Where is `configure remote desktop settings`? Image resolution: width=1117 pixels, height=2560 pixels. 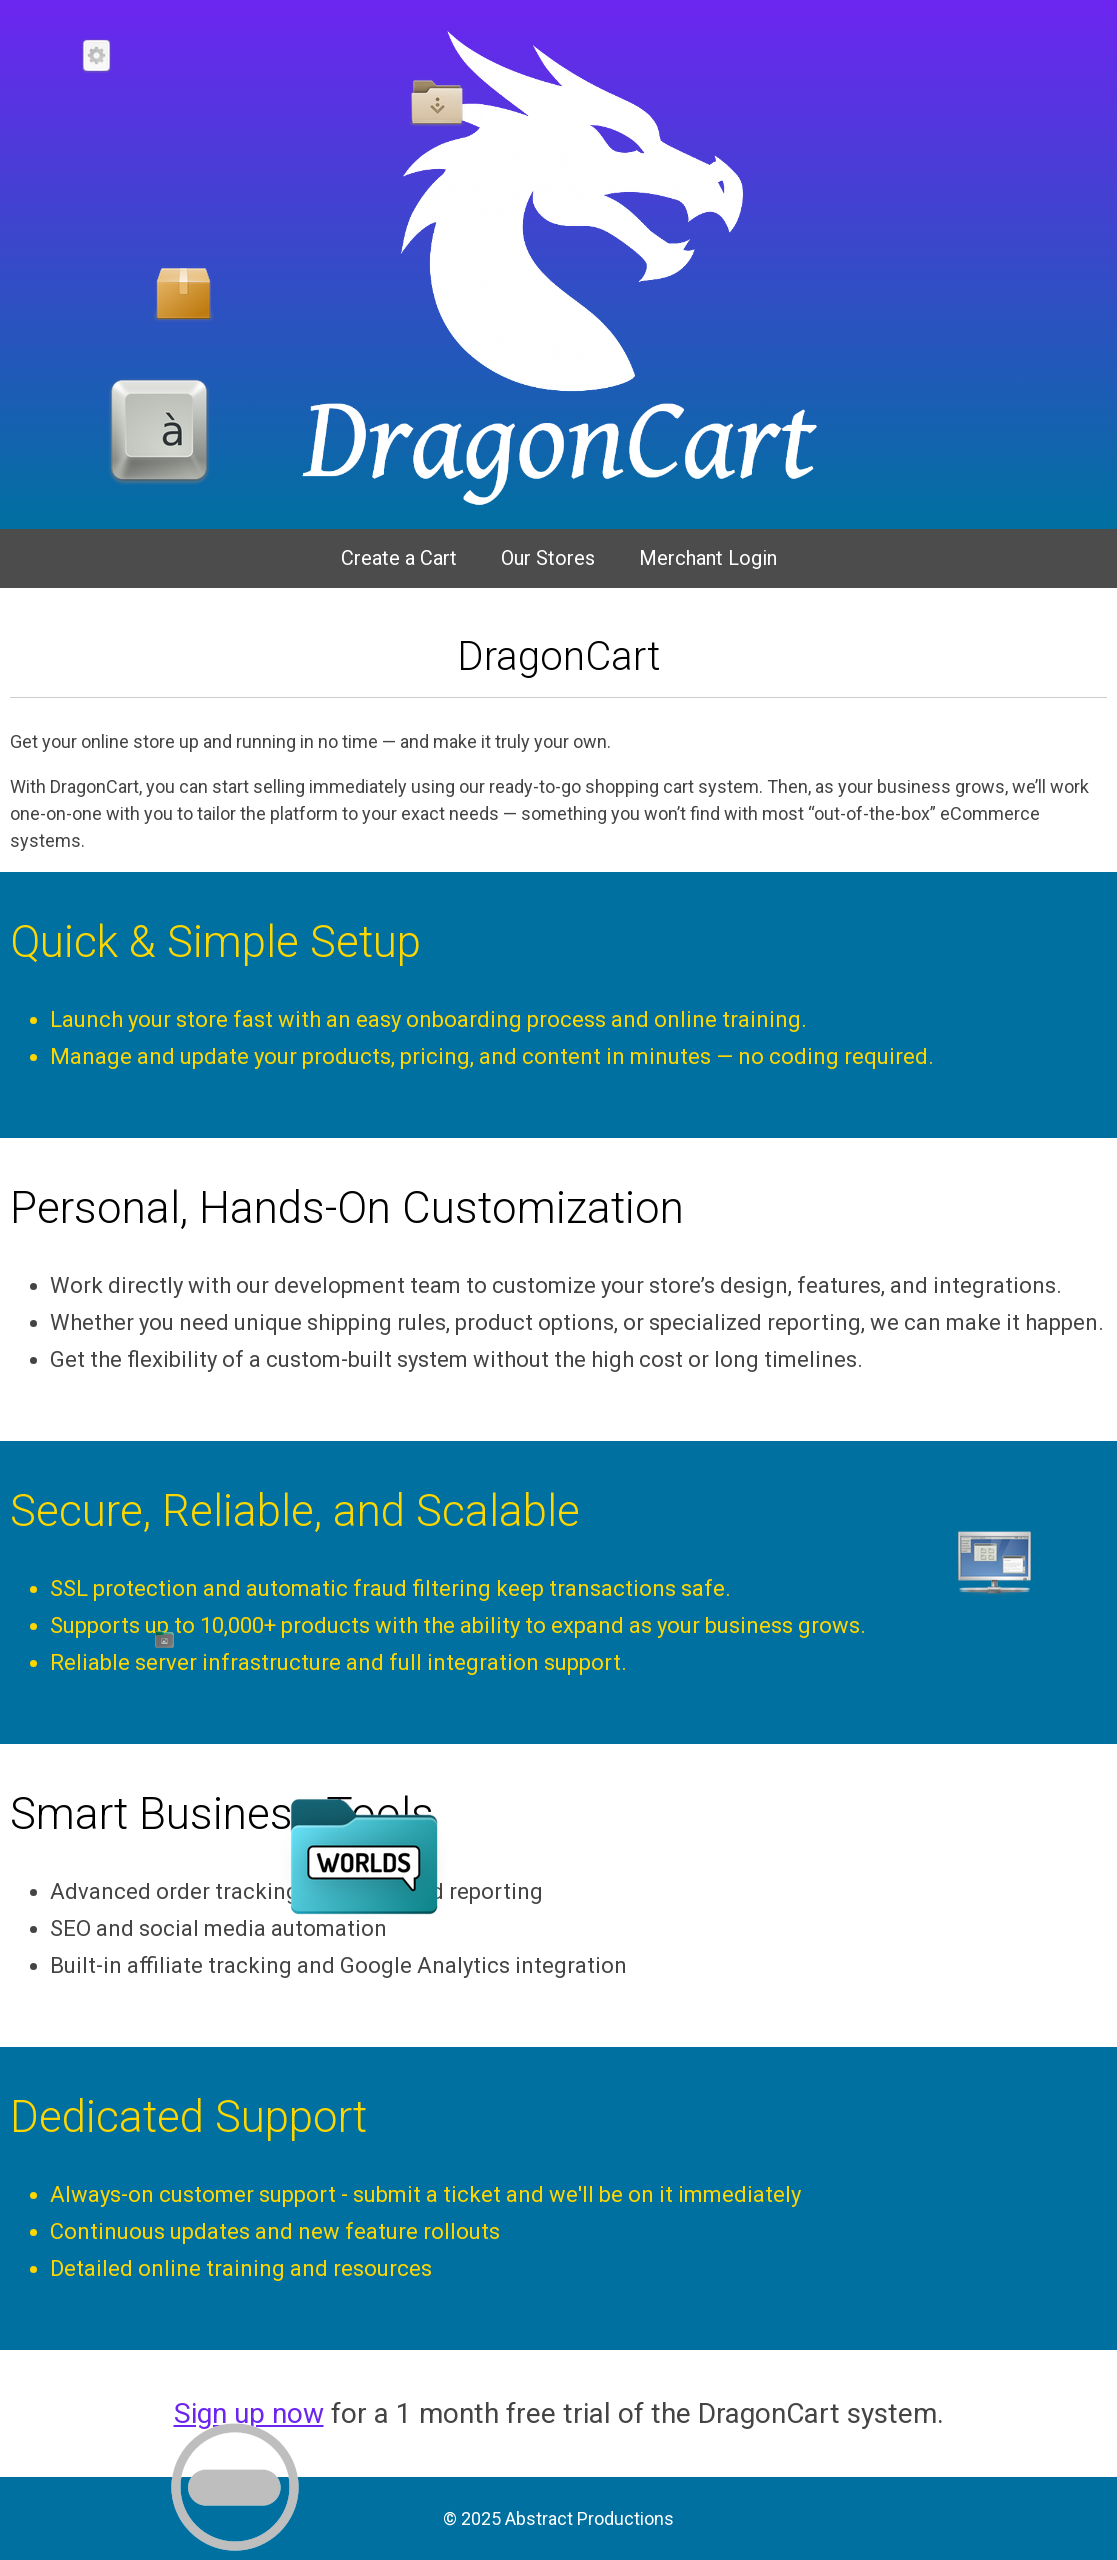
configure remote desktop settings is located at coordinates (994, 1563).